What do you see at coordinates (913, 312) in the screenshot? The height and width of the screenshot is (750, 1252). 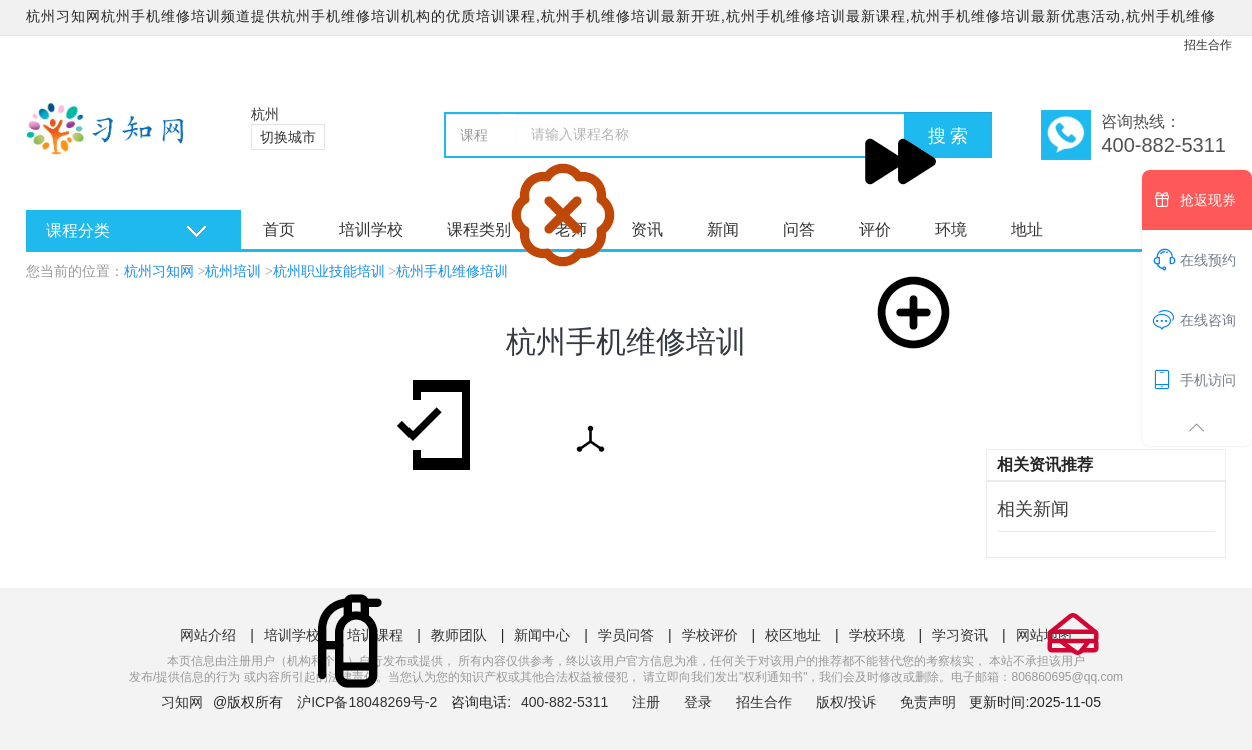 I see `add a new item` at bounding box center [913, 312].